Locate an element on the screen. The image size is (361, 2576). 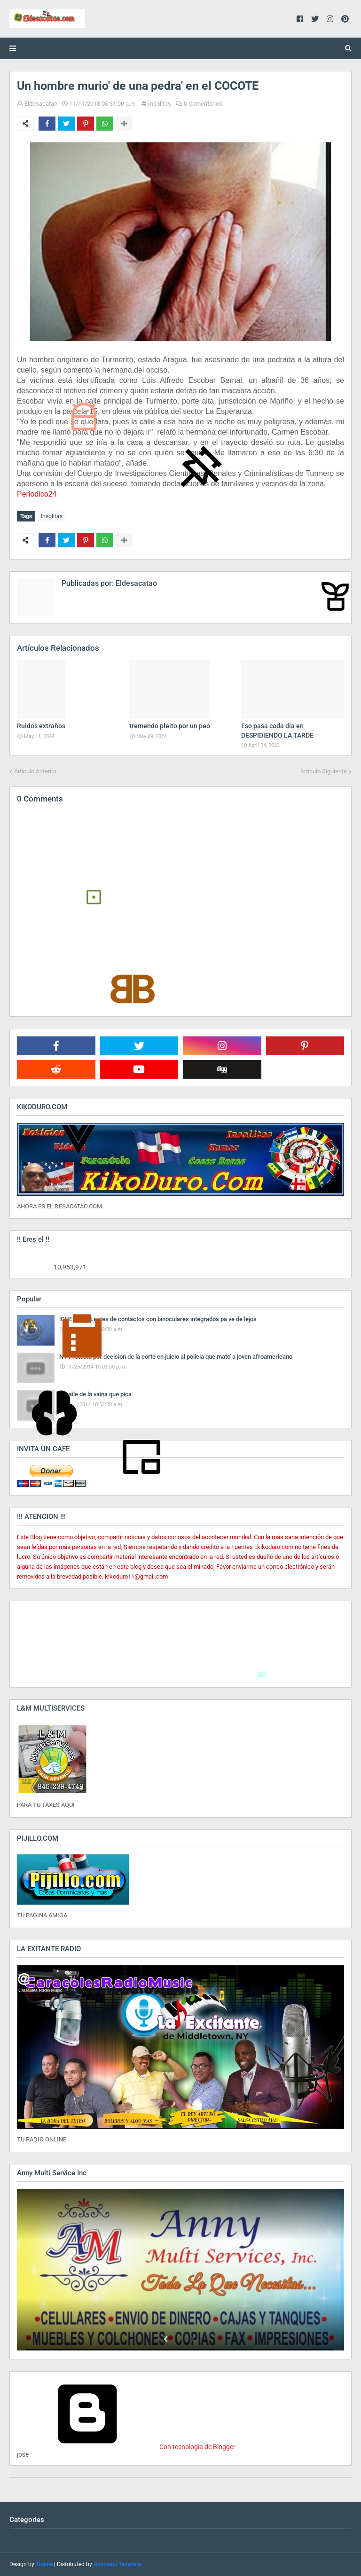
turn off camera or disable video is located at coordinates (262, 1674).